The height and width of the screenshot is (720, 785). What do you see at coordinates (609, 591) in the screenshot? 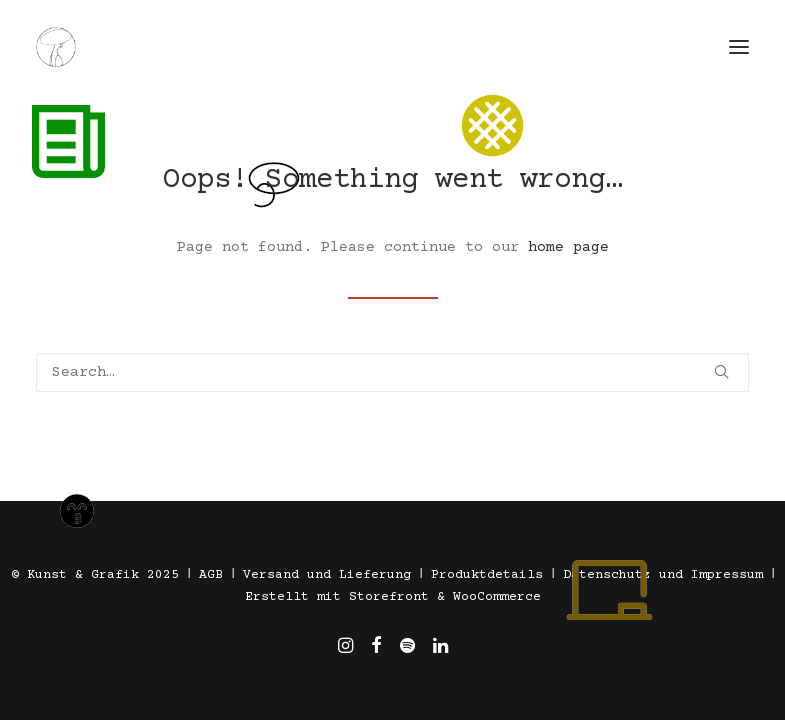
I see `access whiteboard or presentation mode` at bounding box center [609, 591].